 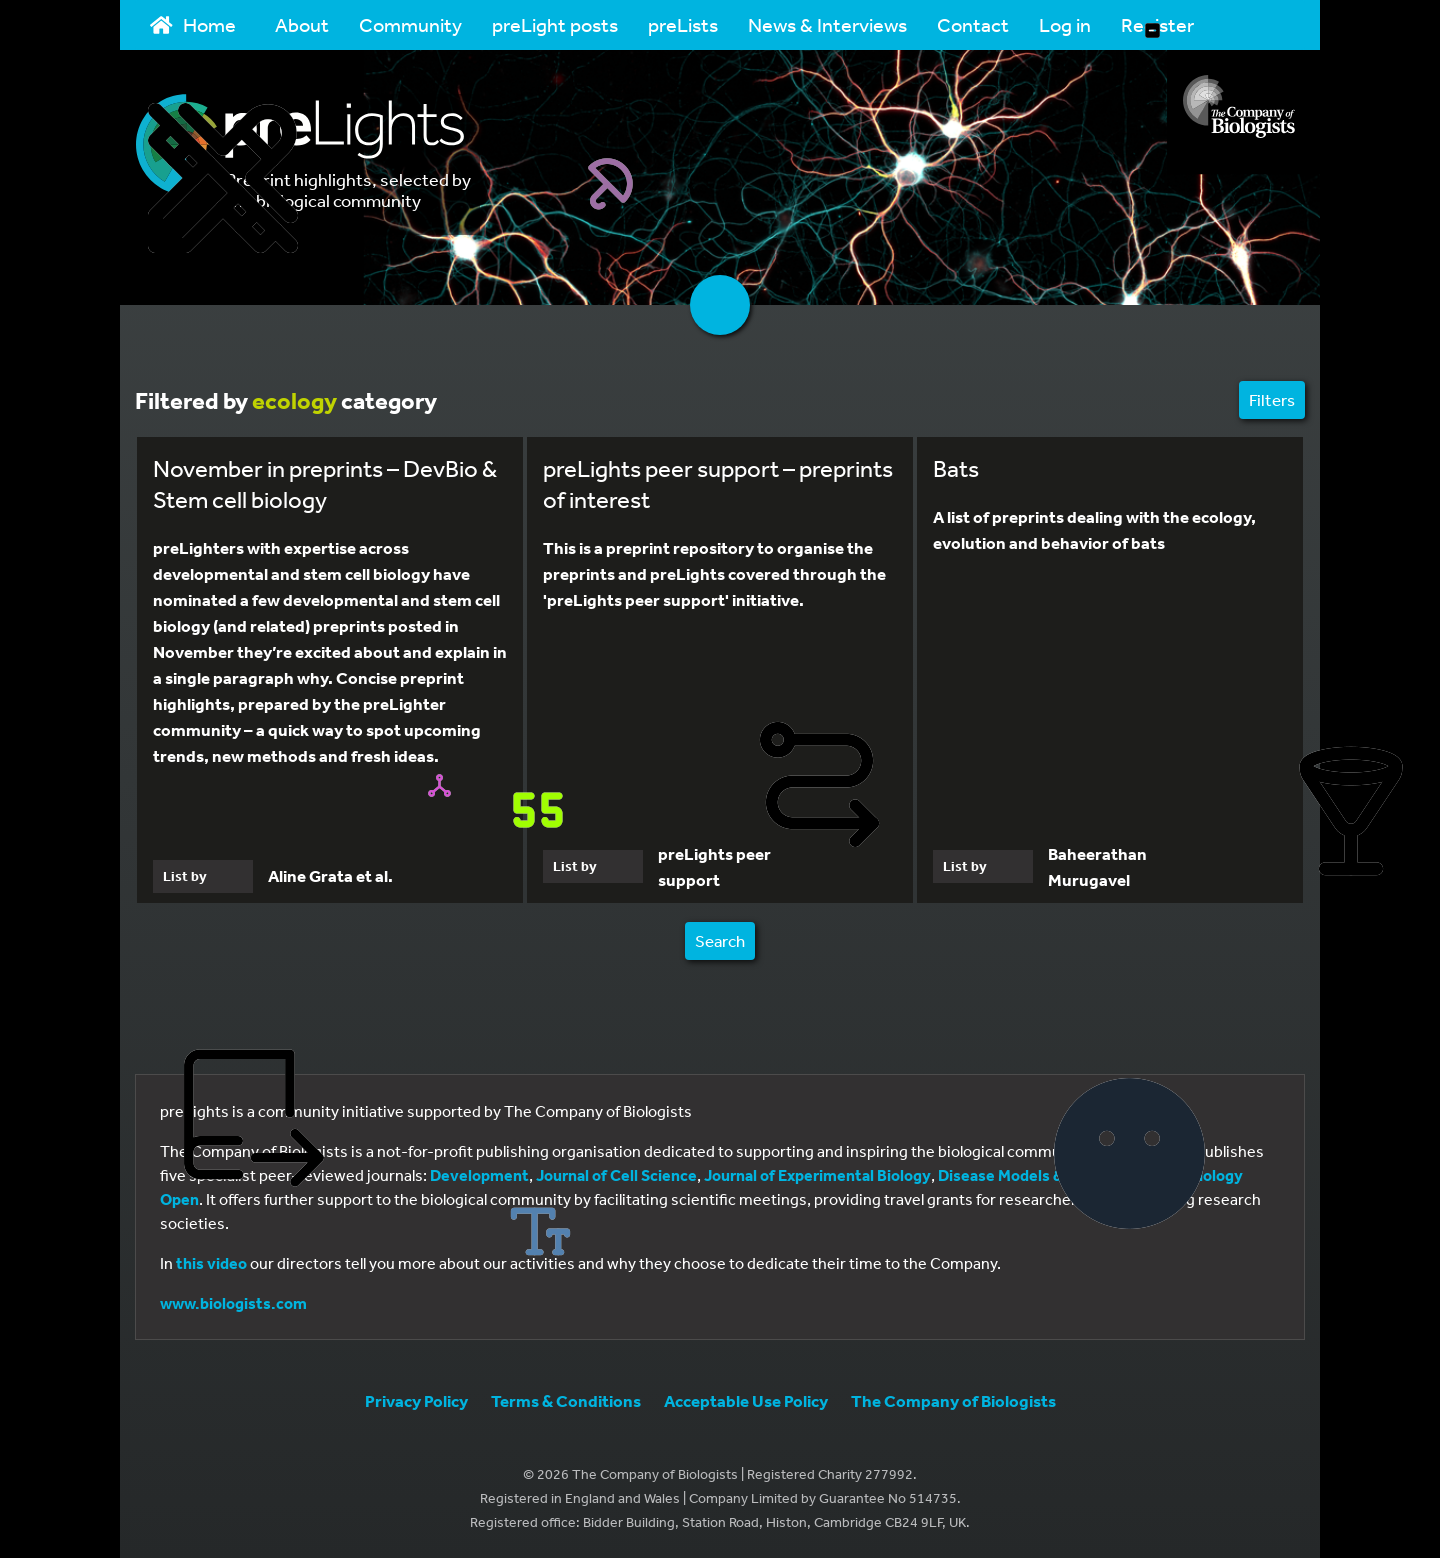 What do you see at coordinates (819, 781) in the screenshot?
I see `indicates an s-turn right in navigation directions` at bounding box center [819, 781].